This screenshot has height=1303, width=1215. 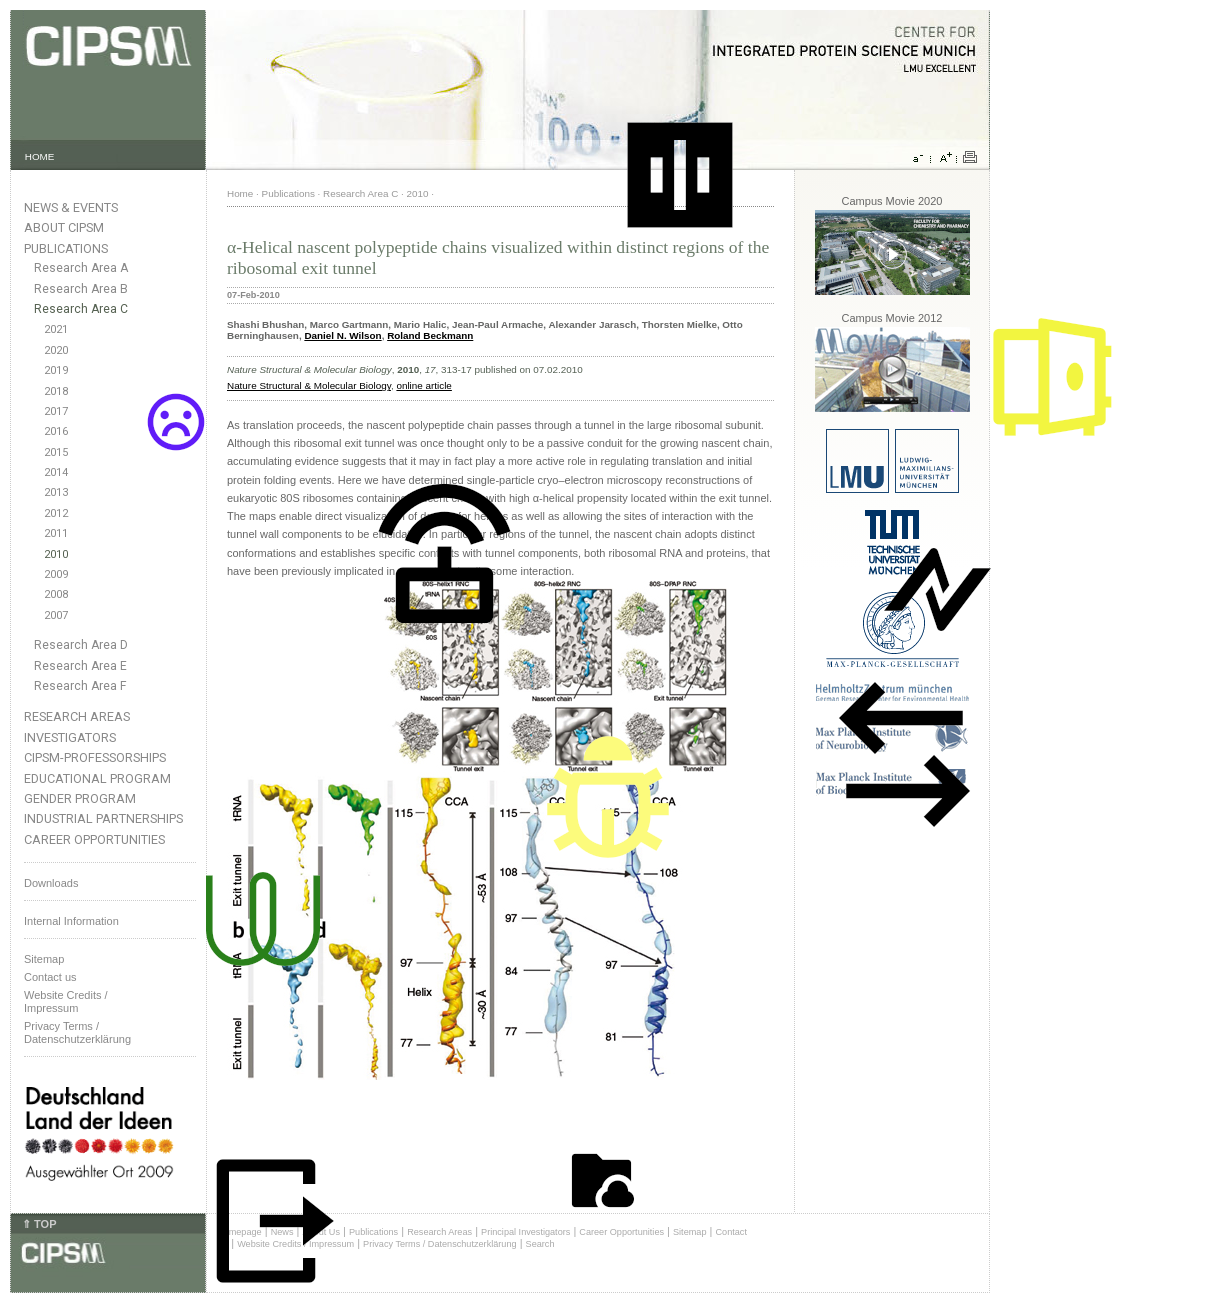 What do you see at coordinates (904, 754) in the screenshot?
I see `swap or exchange items` at bounding box center [904, 754].